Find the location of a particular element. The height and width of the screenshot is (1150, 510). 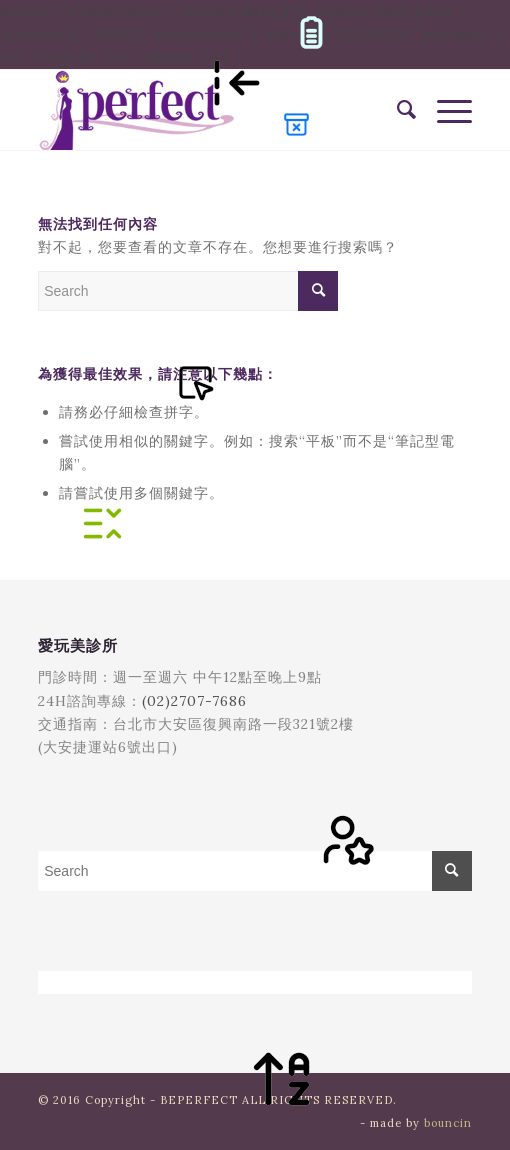

view favorite or starred user is located at coordinates (347, 839).